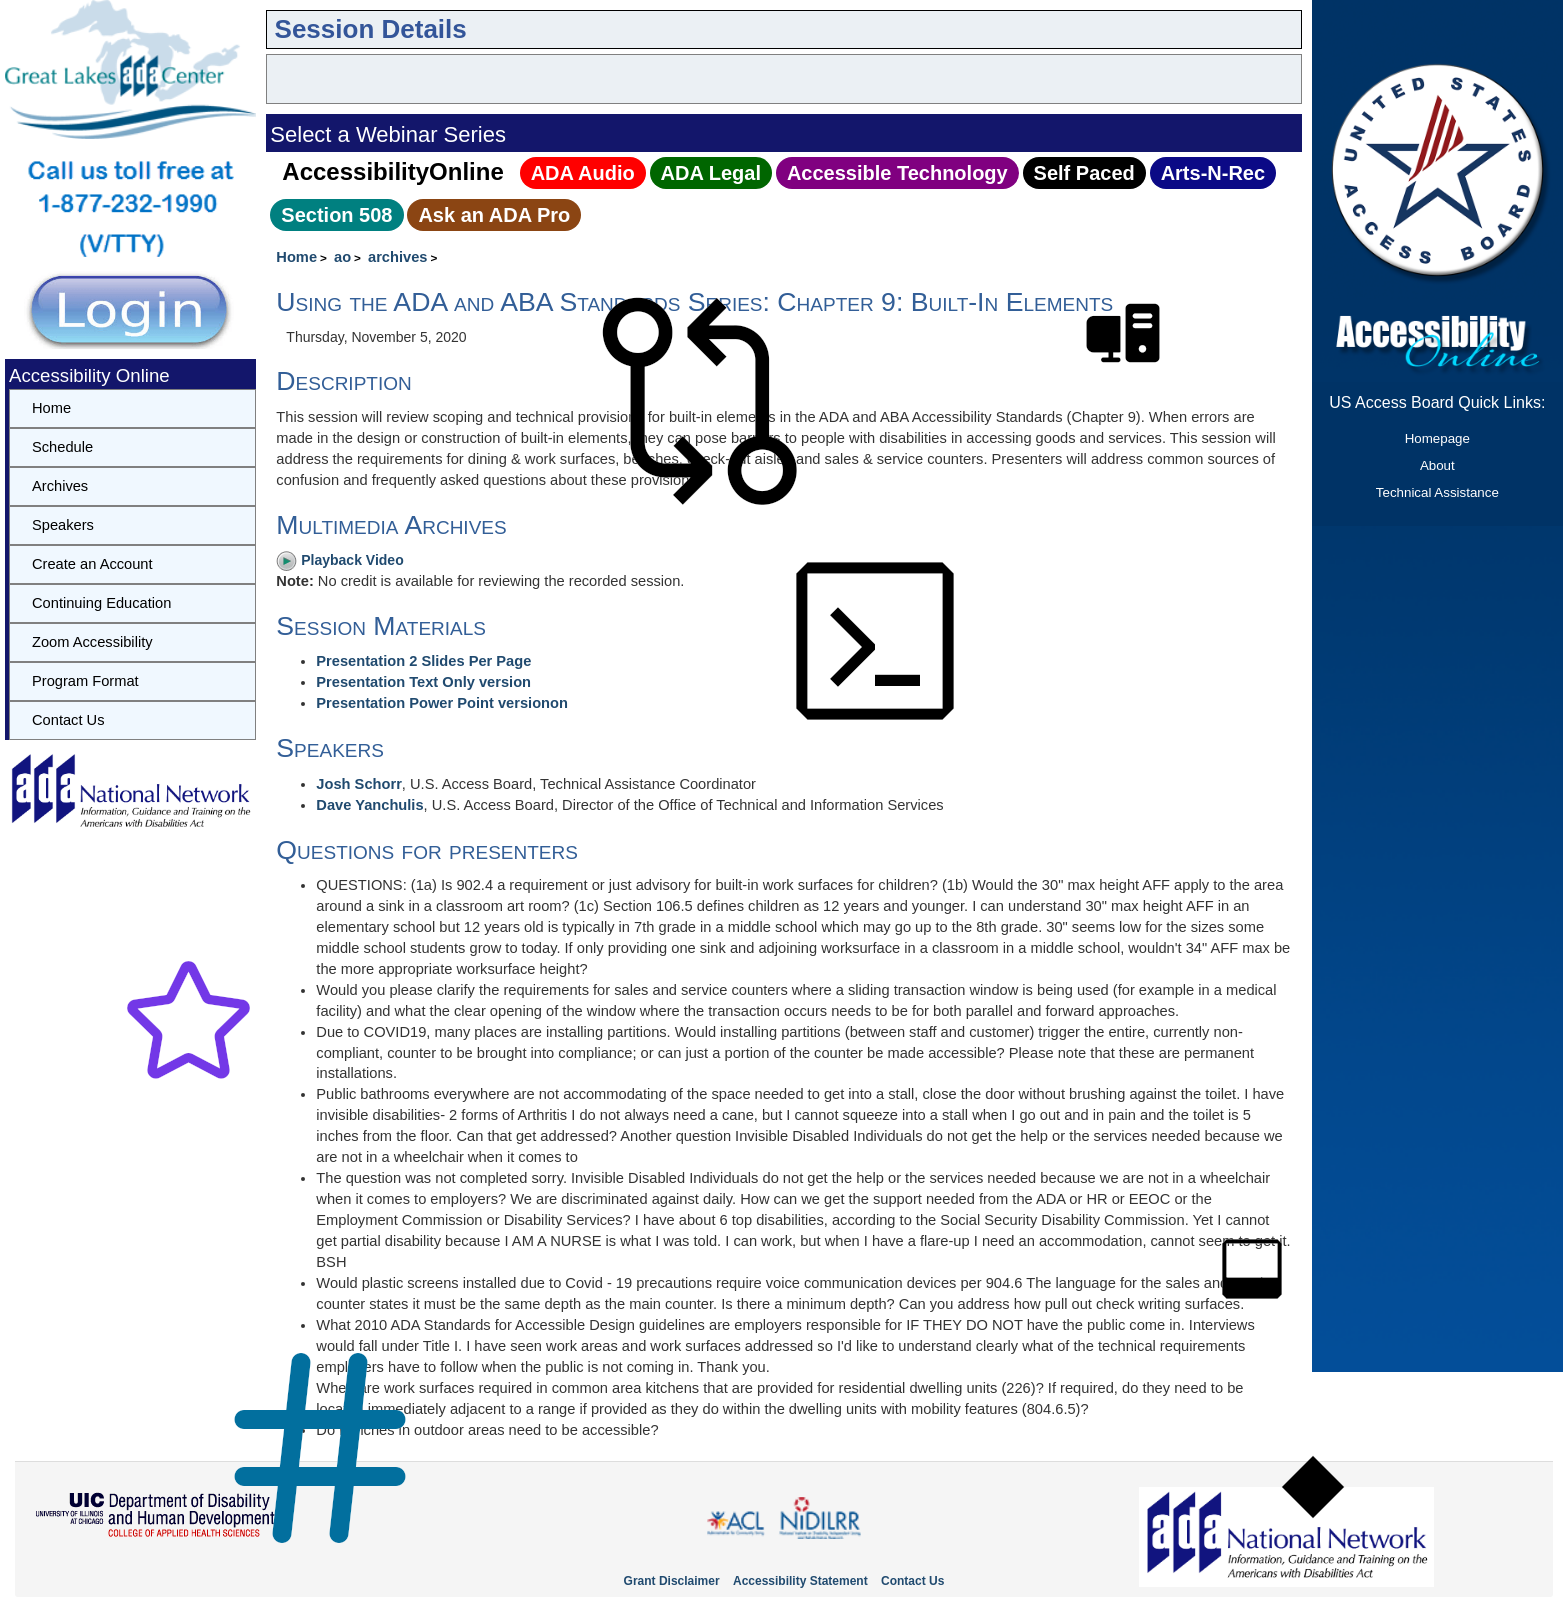 The height and width of the screenshot is (1610, 1568). I want to click on toggle bottom panel visibility, so click(1252, 1269).